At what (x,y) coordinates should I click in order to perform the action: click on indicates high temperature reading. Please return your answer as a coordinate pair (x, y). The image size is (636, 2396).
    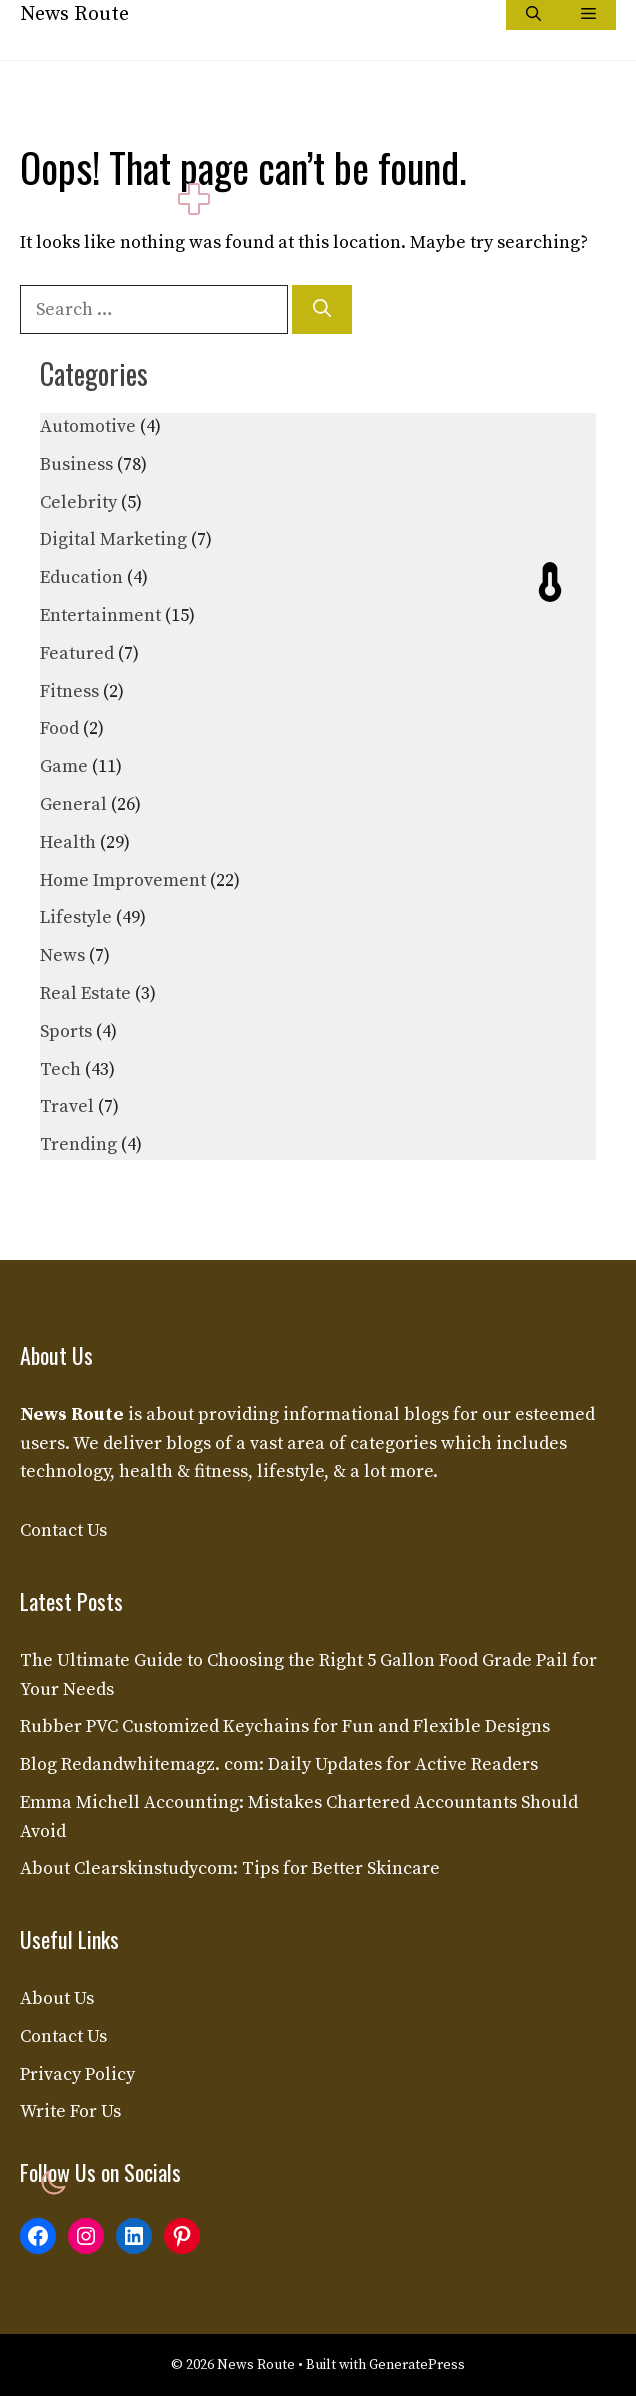
    Looking at the image, I should click on (550, 582).